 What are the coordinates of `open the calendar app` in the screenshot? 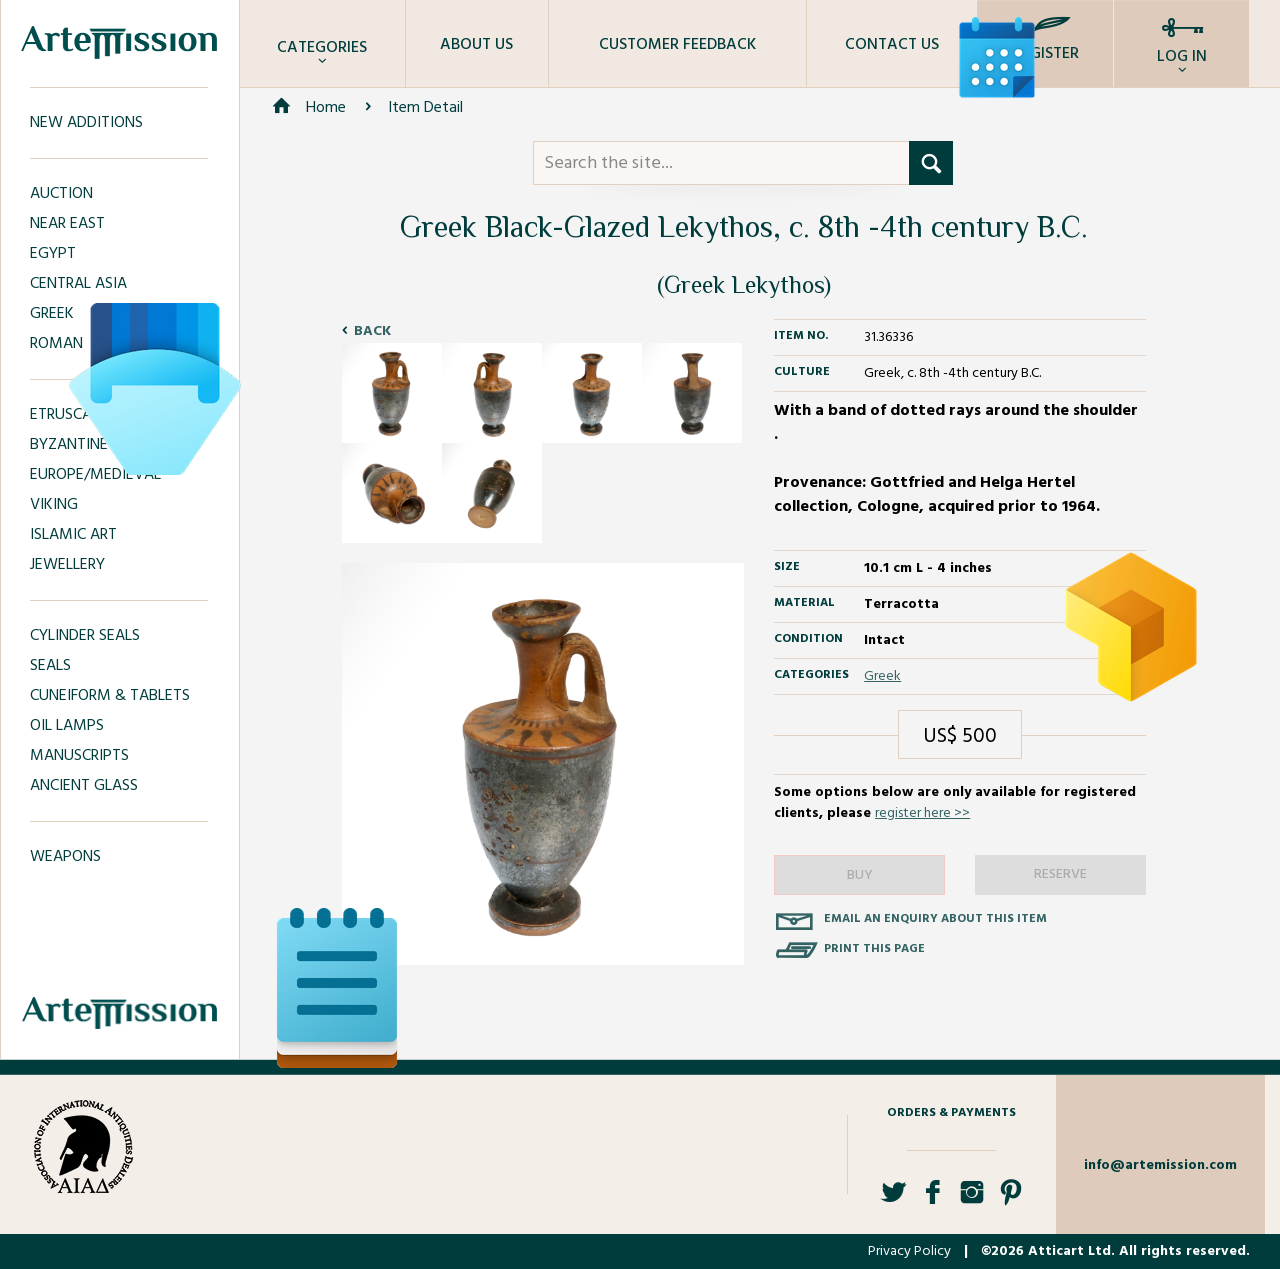 It's located at (997, 60).